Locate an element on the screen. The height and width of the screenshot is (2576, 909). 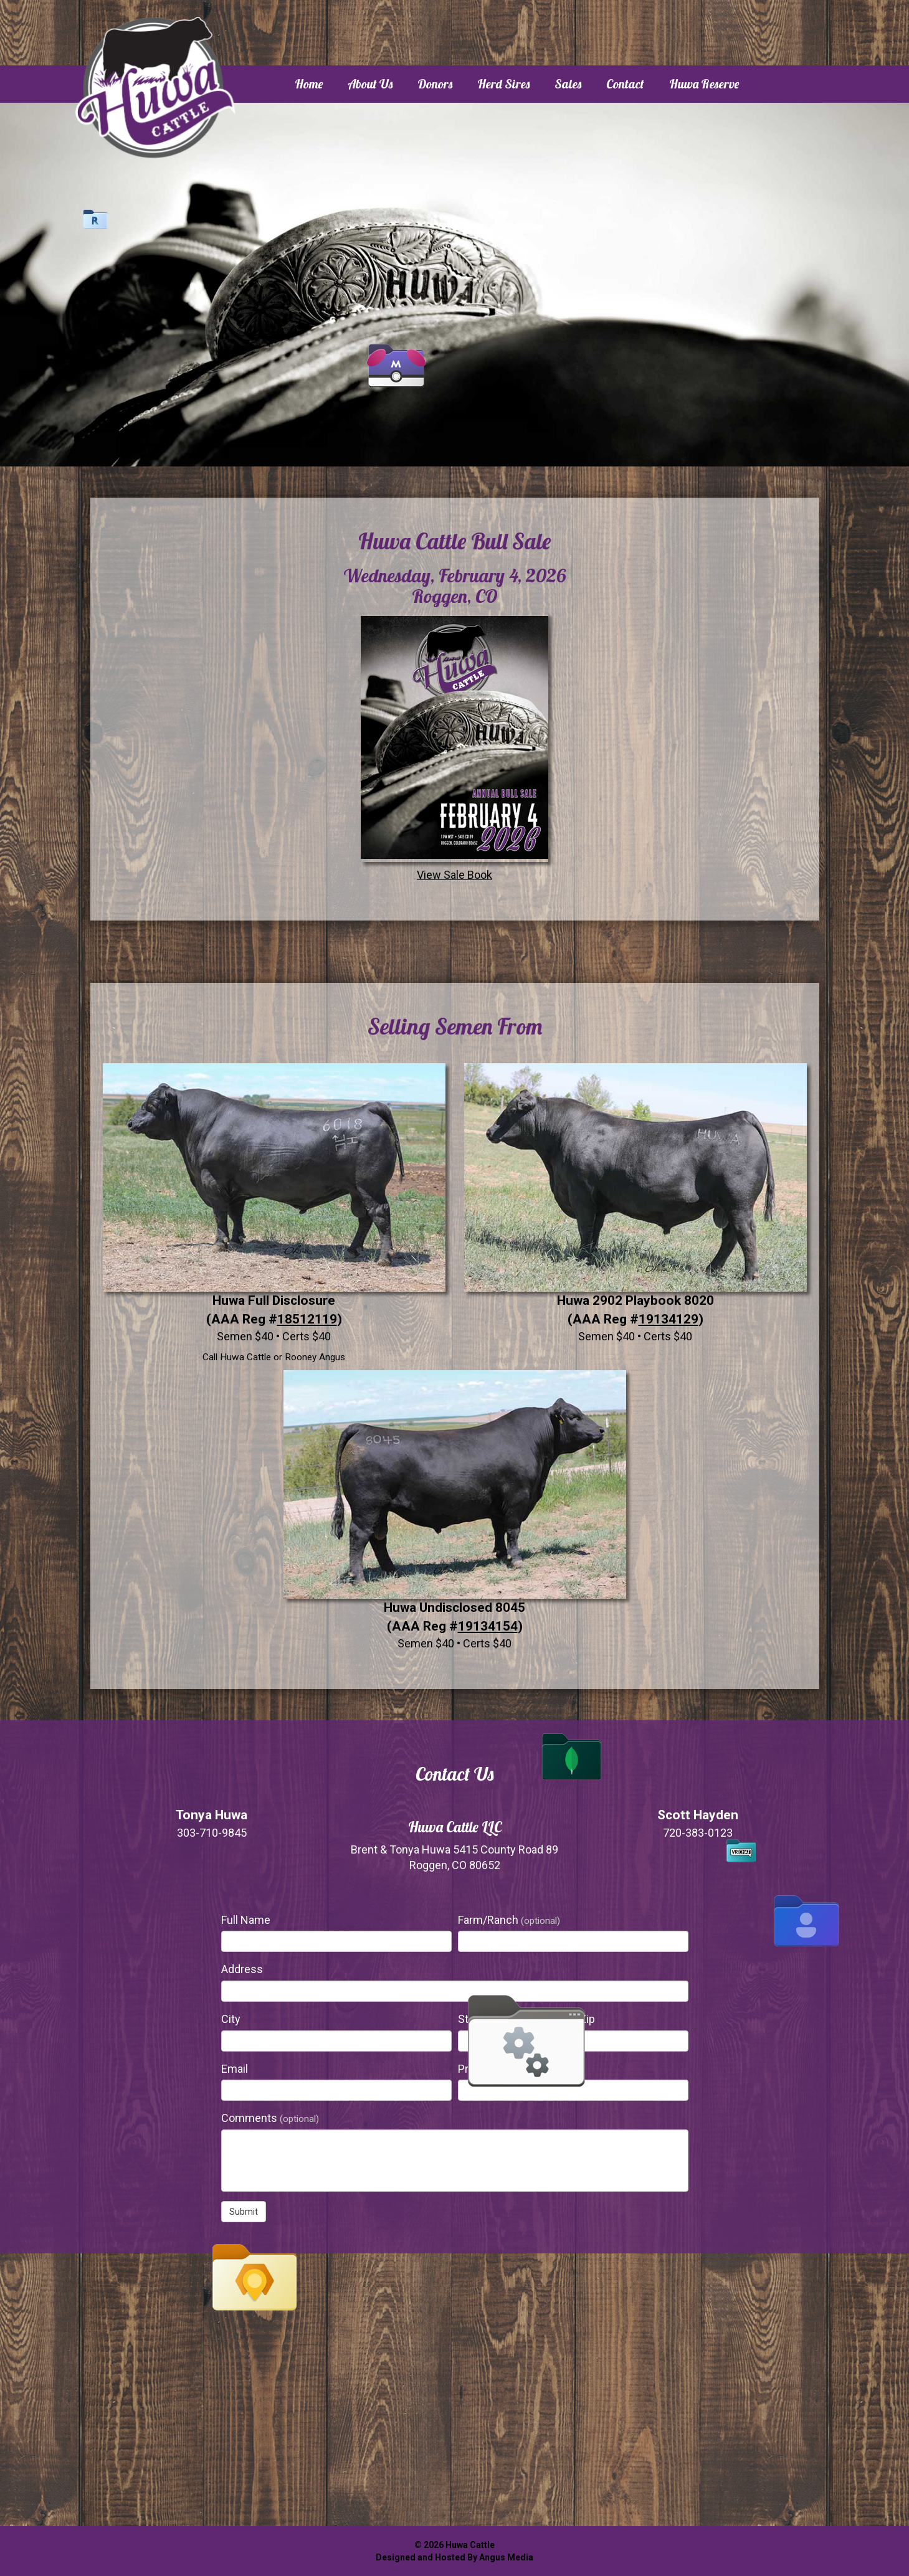
folder containing batch files or scripts is located at coordinates (526, 2044).